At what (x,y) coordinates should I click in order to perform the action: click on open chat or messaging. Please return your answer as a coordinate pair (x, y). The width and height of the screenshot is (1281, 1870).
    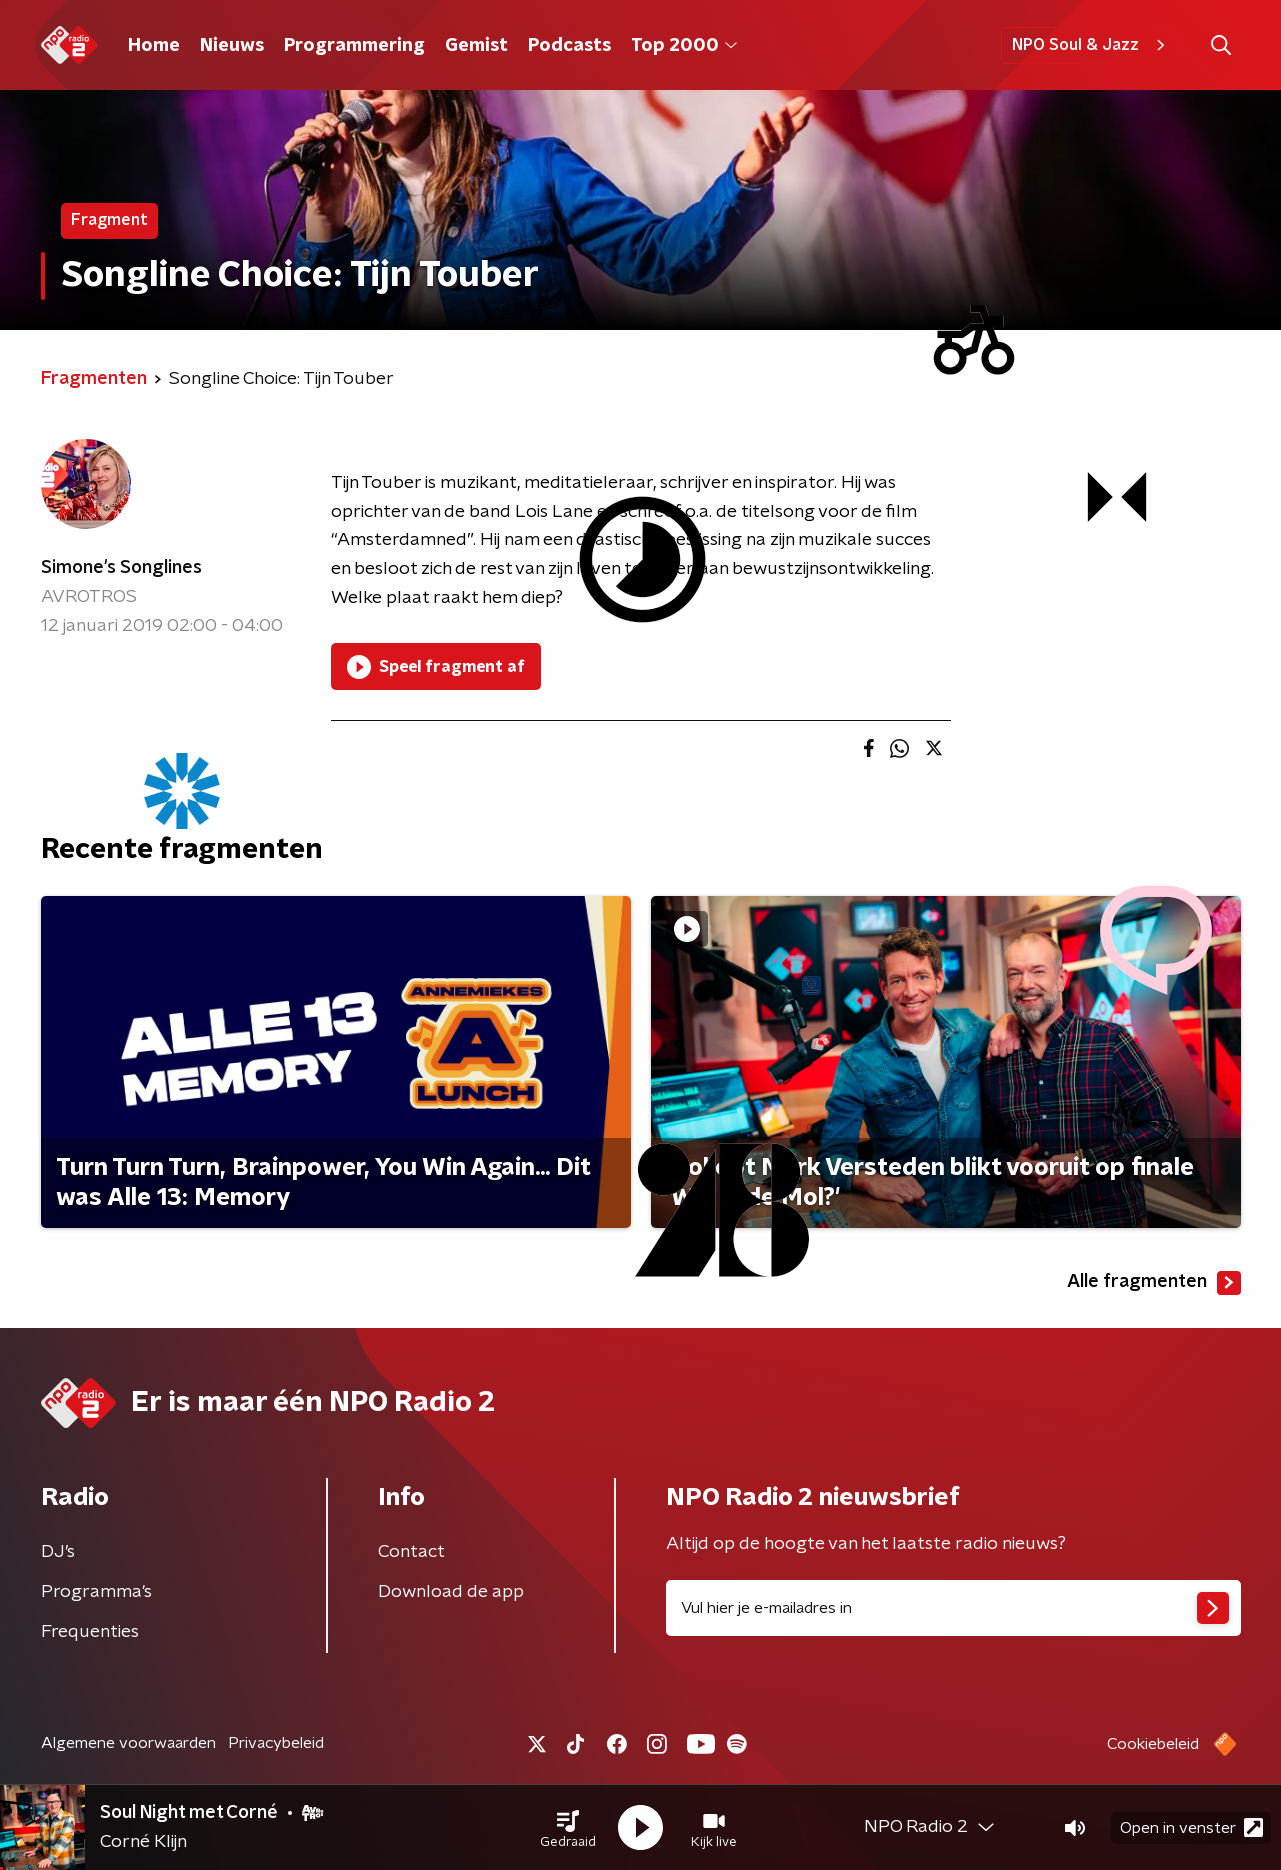
    Looking at the image, I should click on (1156, 936).